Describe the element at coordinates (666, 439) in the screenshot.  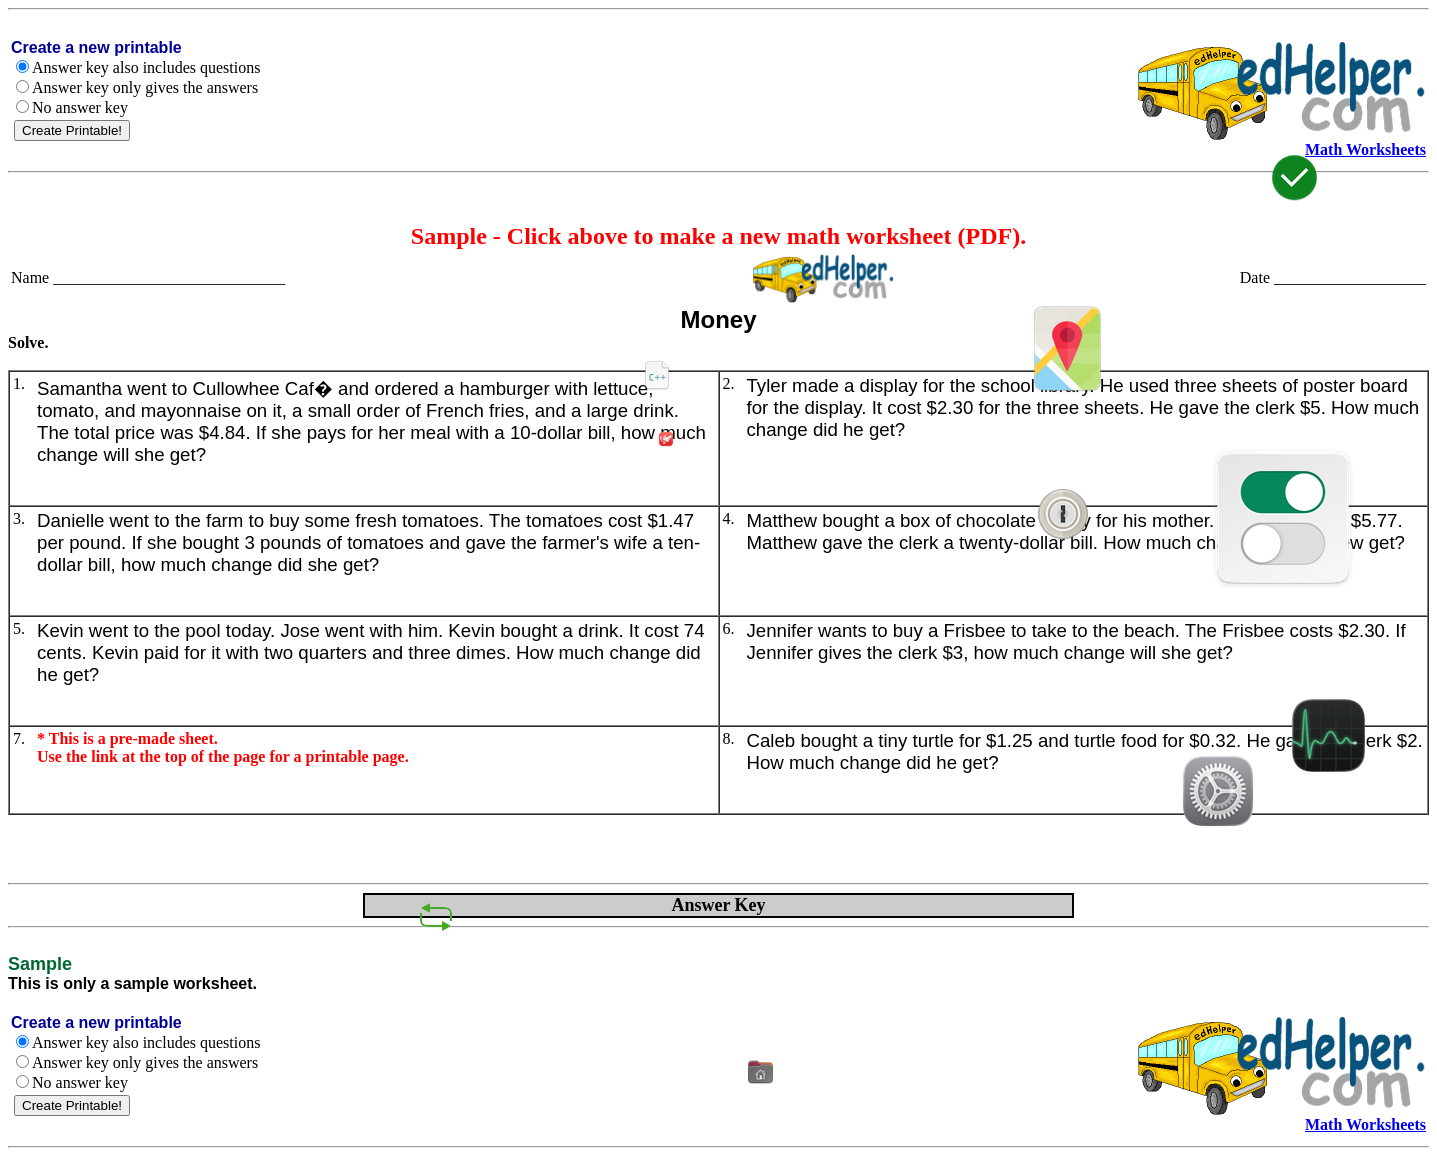
I see `launch ultrakill game` at that location.